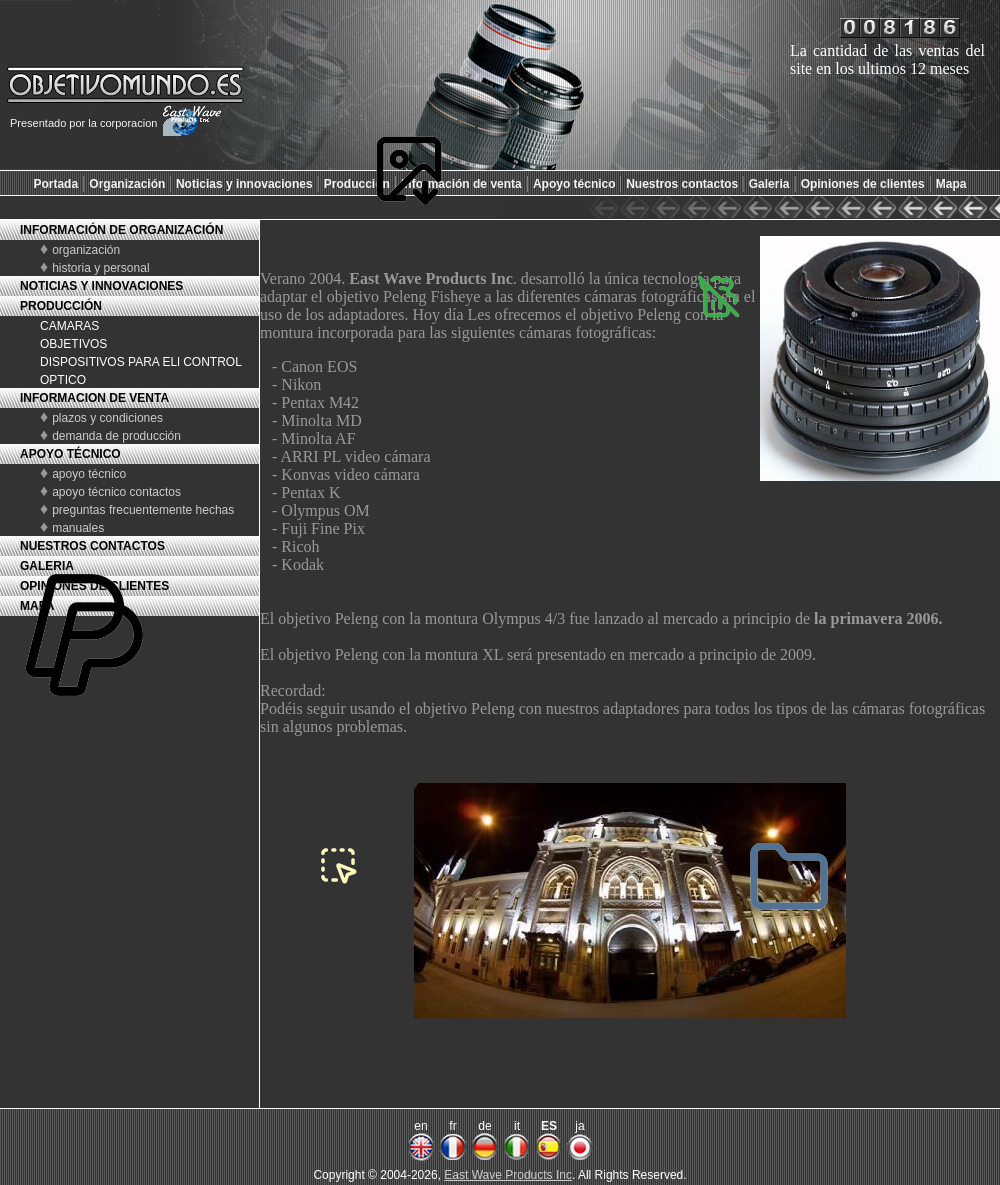 The image size is (1000, 1185). I want to click on download image, so click(409, 169).